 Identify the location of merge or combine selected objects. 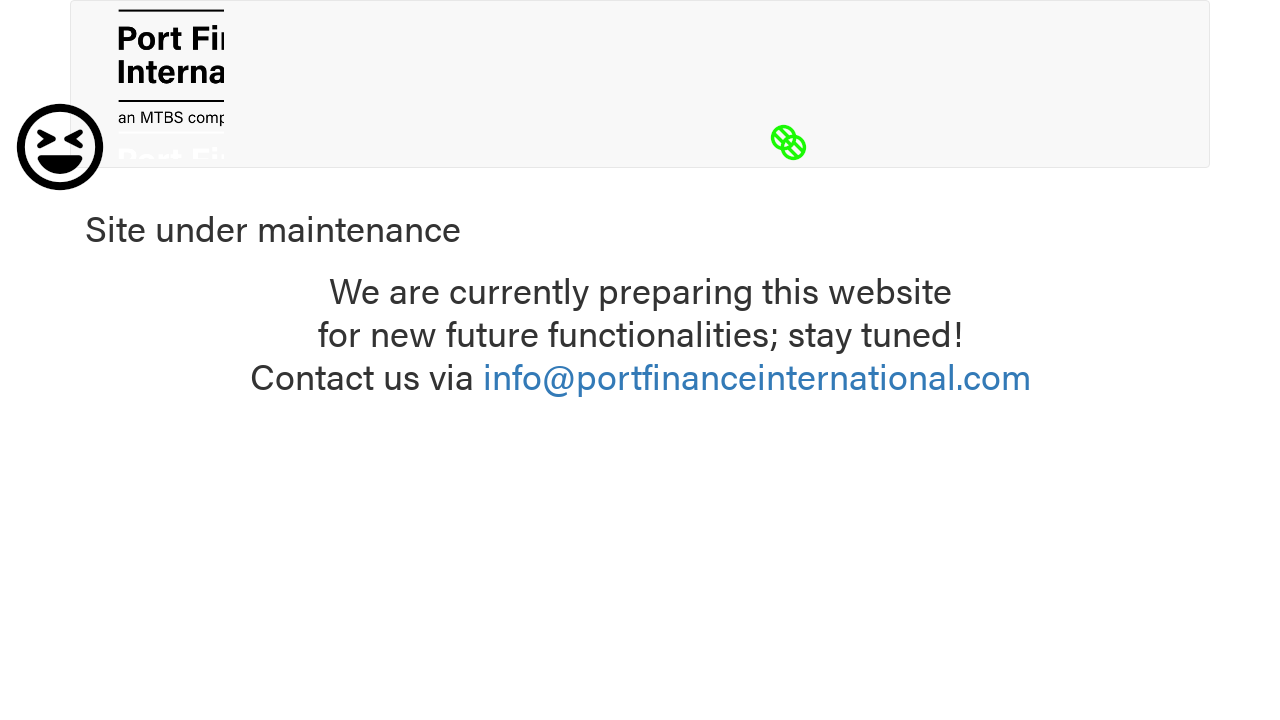
(788, 142).